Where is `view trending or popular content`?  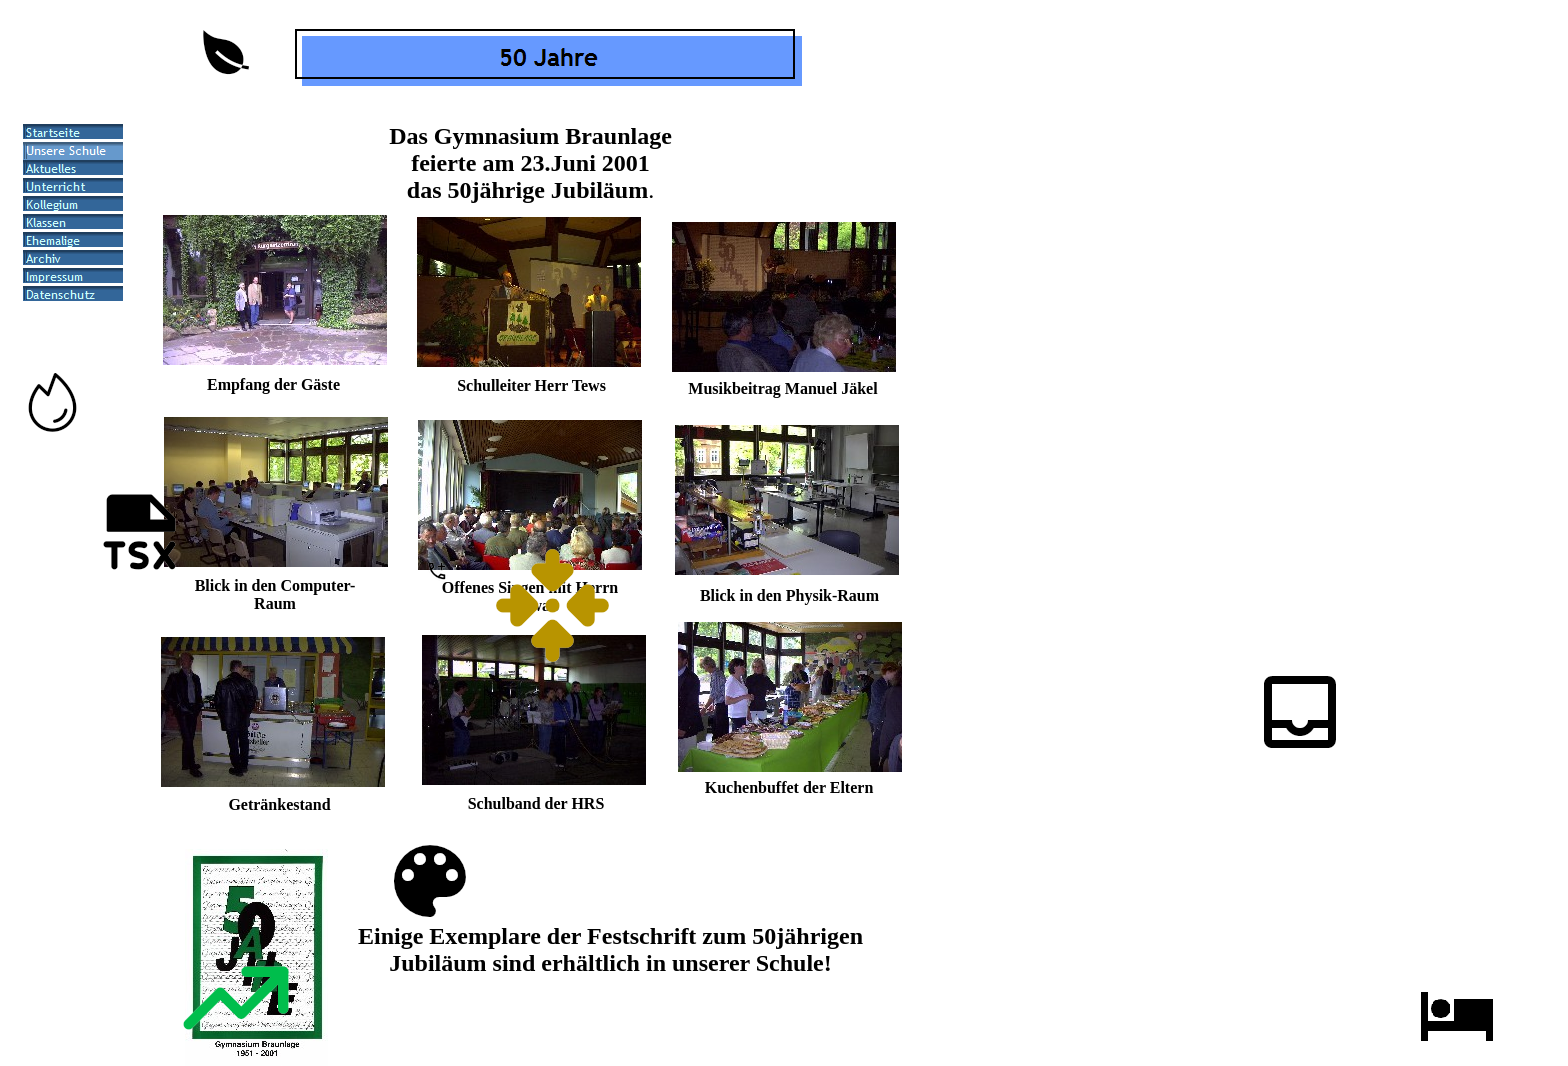
view trending or popular content is located at coordinates (236, 998).